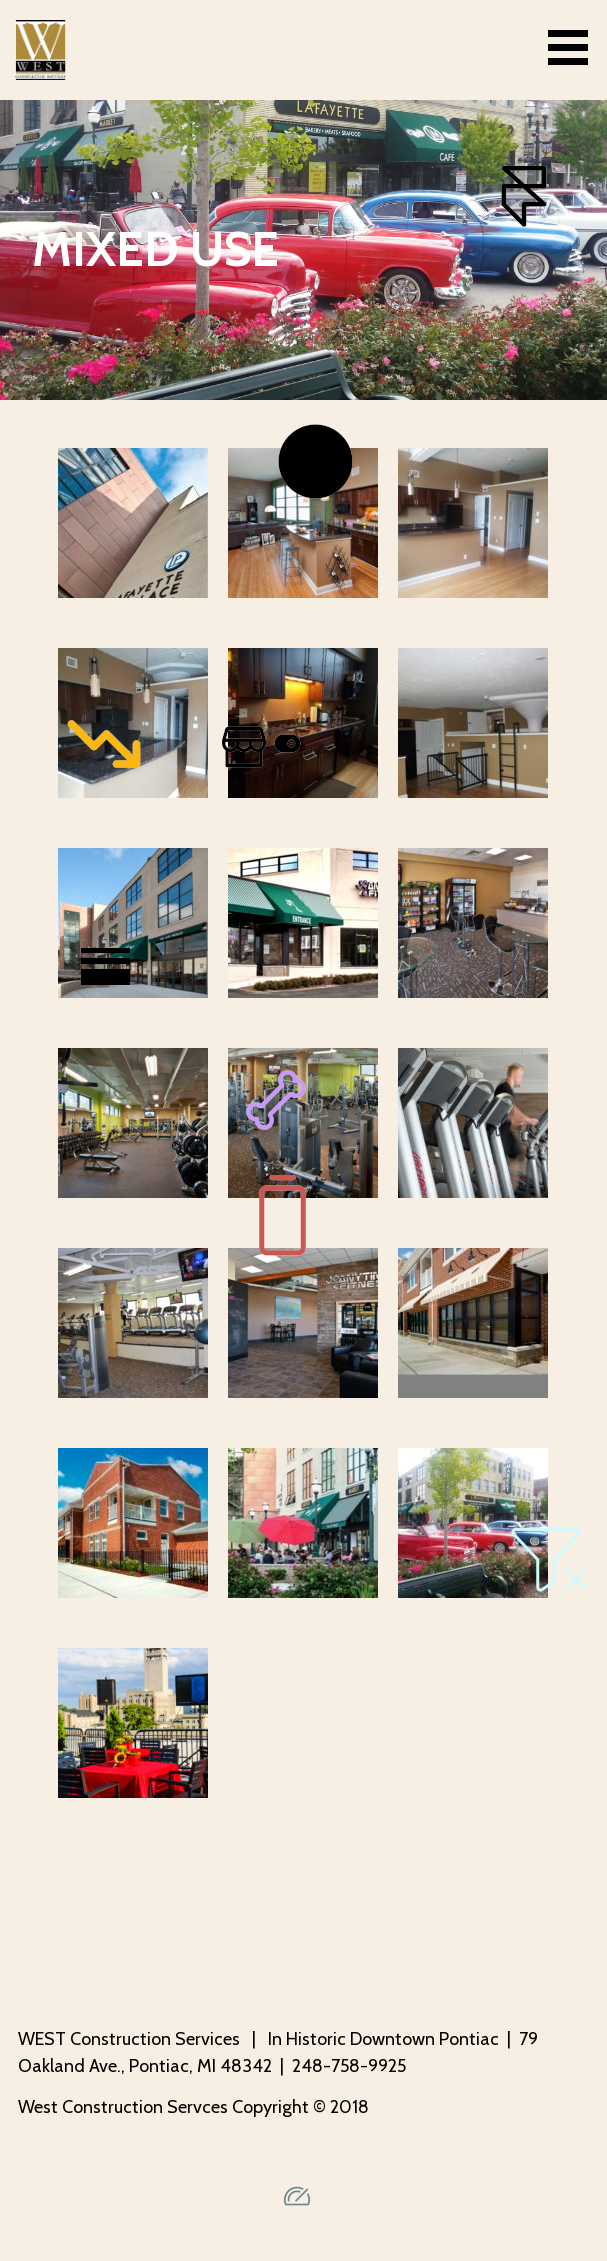 The height and width of the screenshot is (2261, 607). I want to click on open framer app, so click(524, 193).